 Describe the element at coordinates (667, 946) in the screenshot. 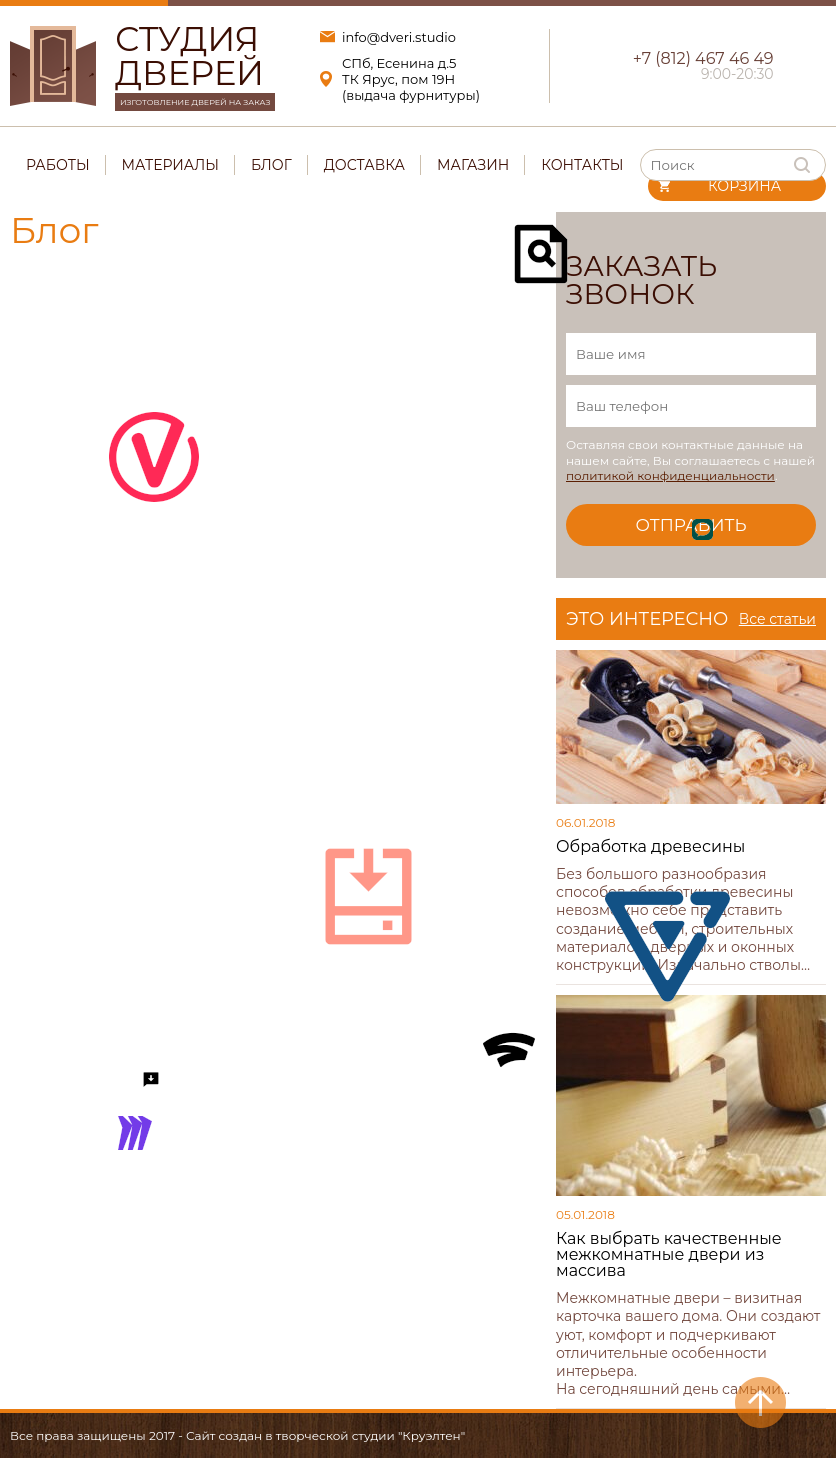

I see `navigate to AntV data visualization library` at that location.